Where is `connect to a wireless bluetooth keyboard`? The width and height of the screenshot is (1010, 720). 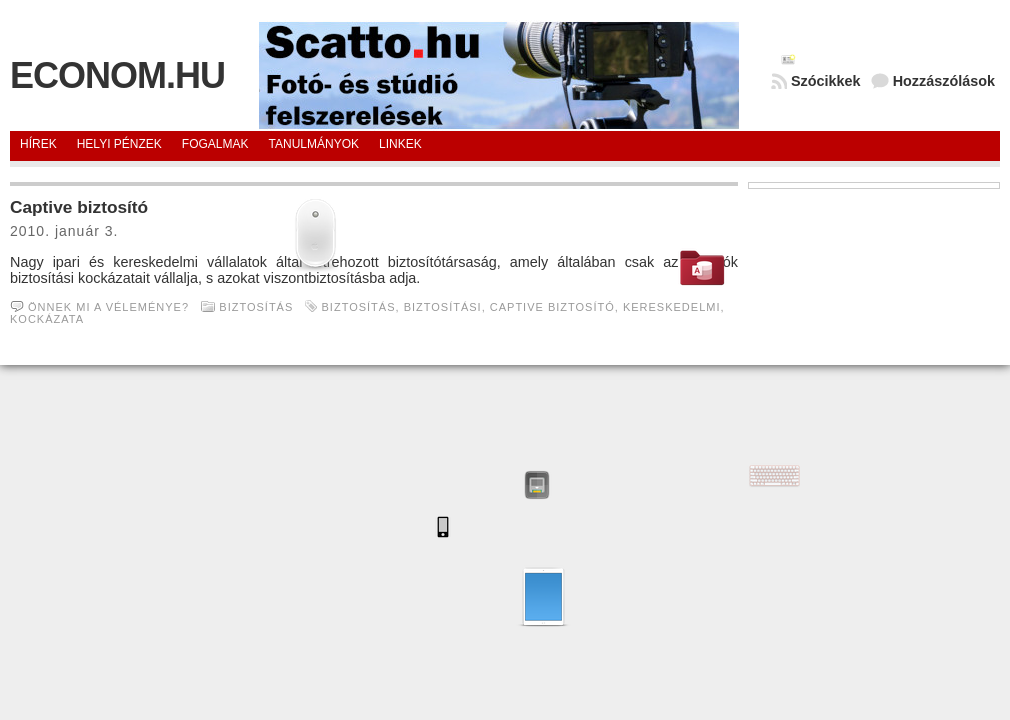 connect to a wireless bluetooth keyboard is located at coordinates (774, 475).